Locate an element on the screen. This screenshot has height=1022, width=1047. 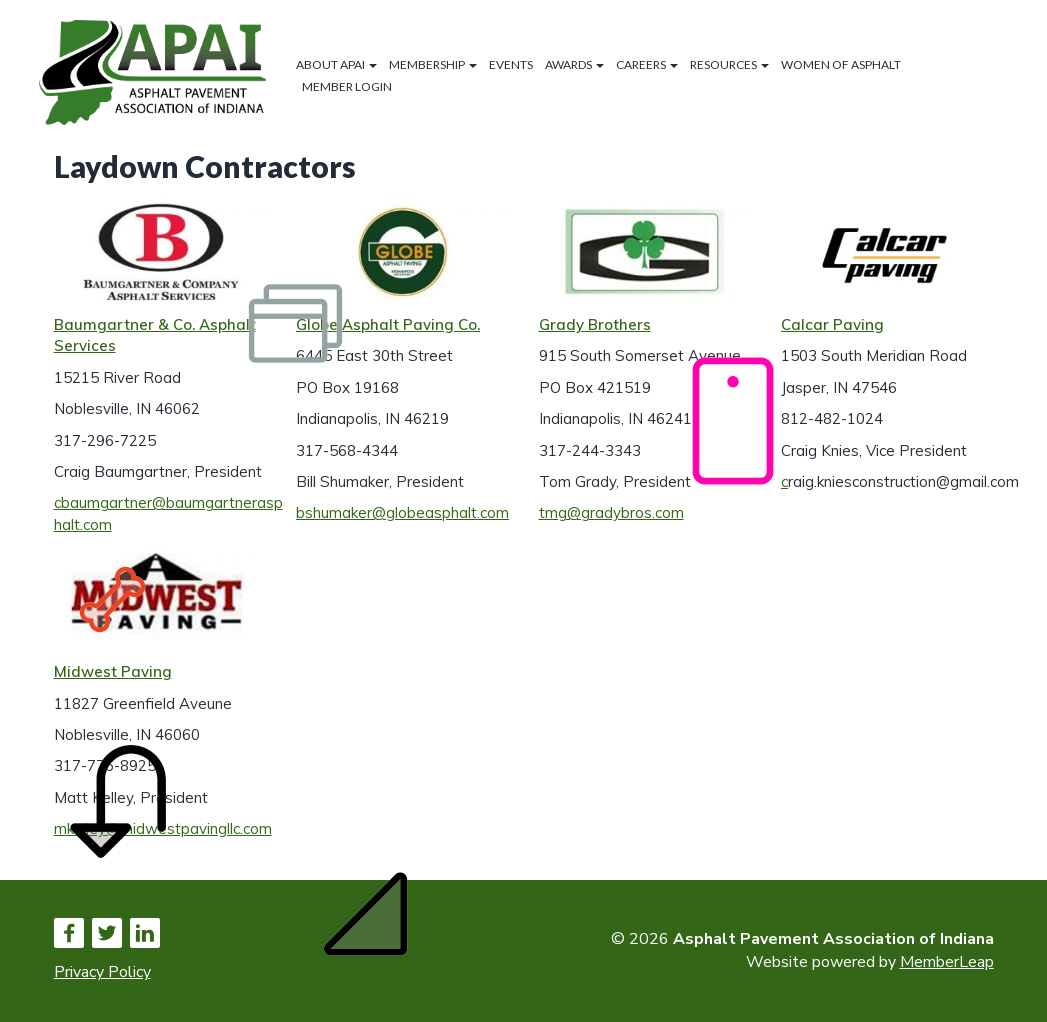
view open browser windows is located at coordinates (295, 323).